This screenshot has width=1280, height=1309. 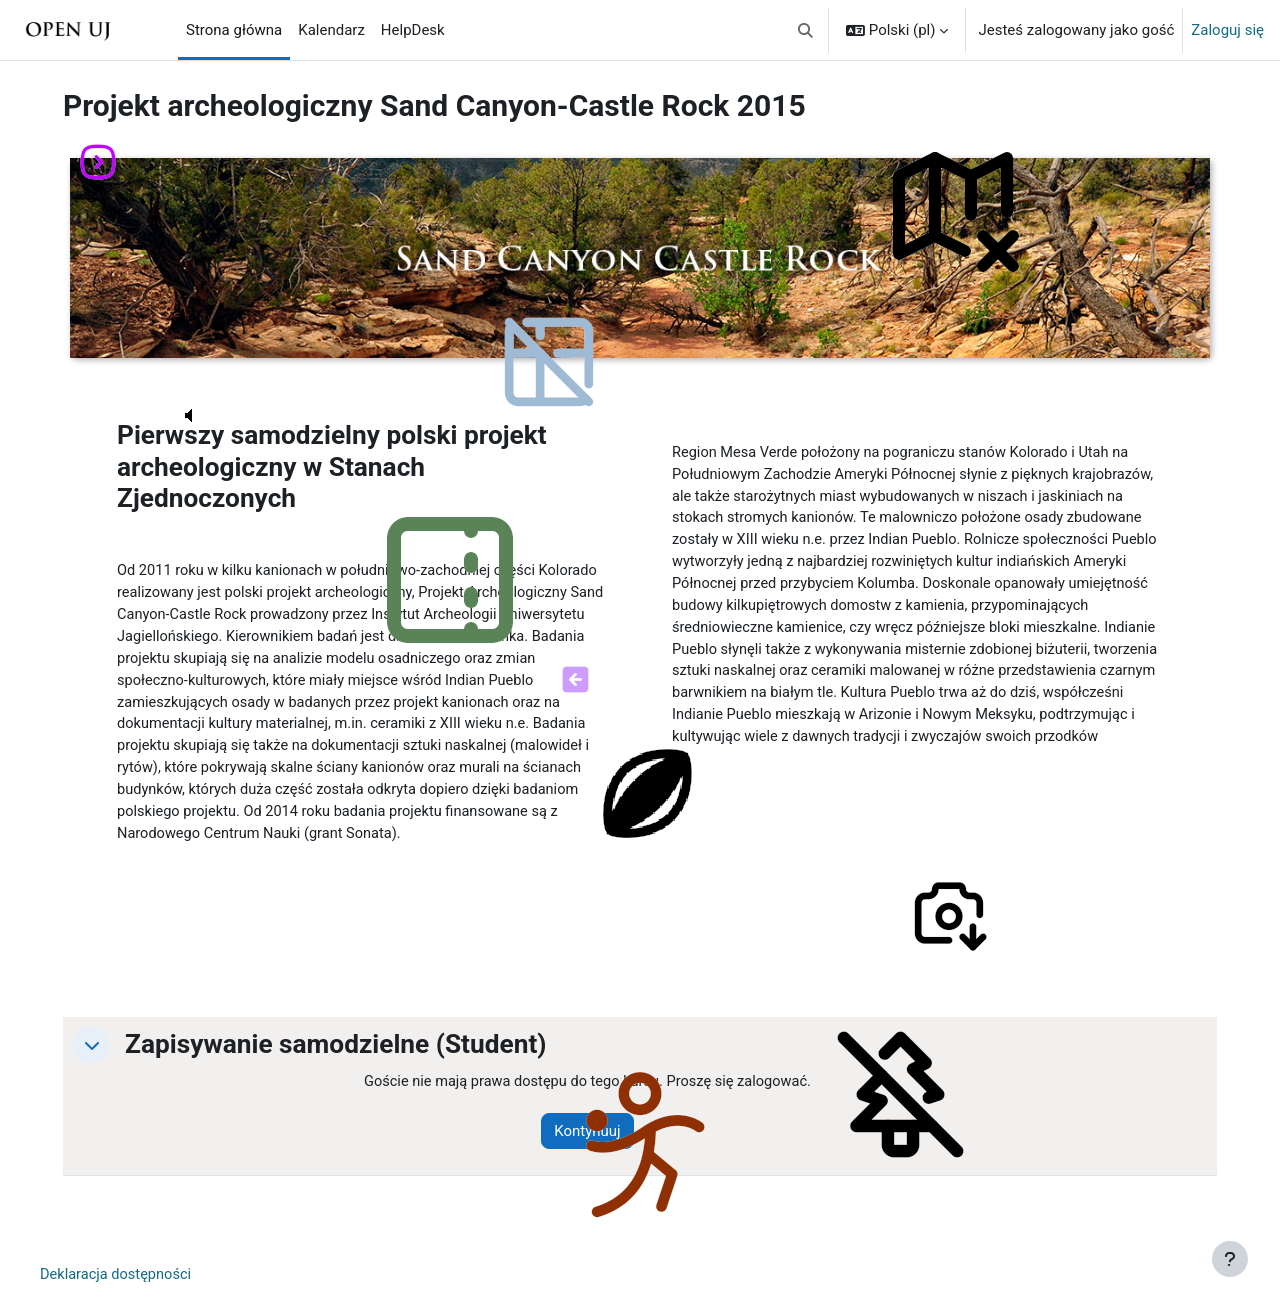 What do you see at coordinates (549, 362) in the screenshot?
I see `disable table view` at bounding box center [549, 362].